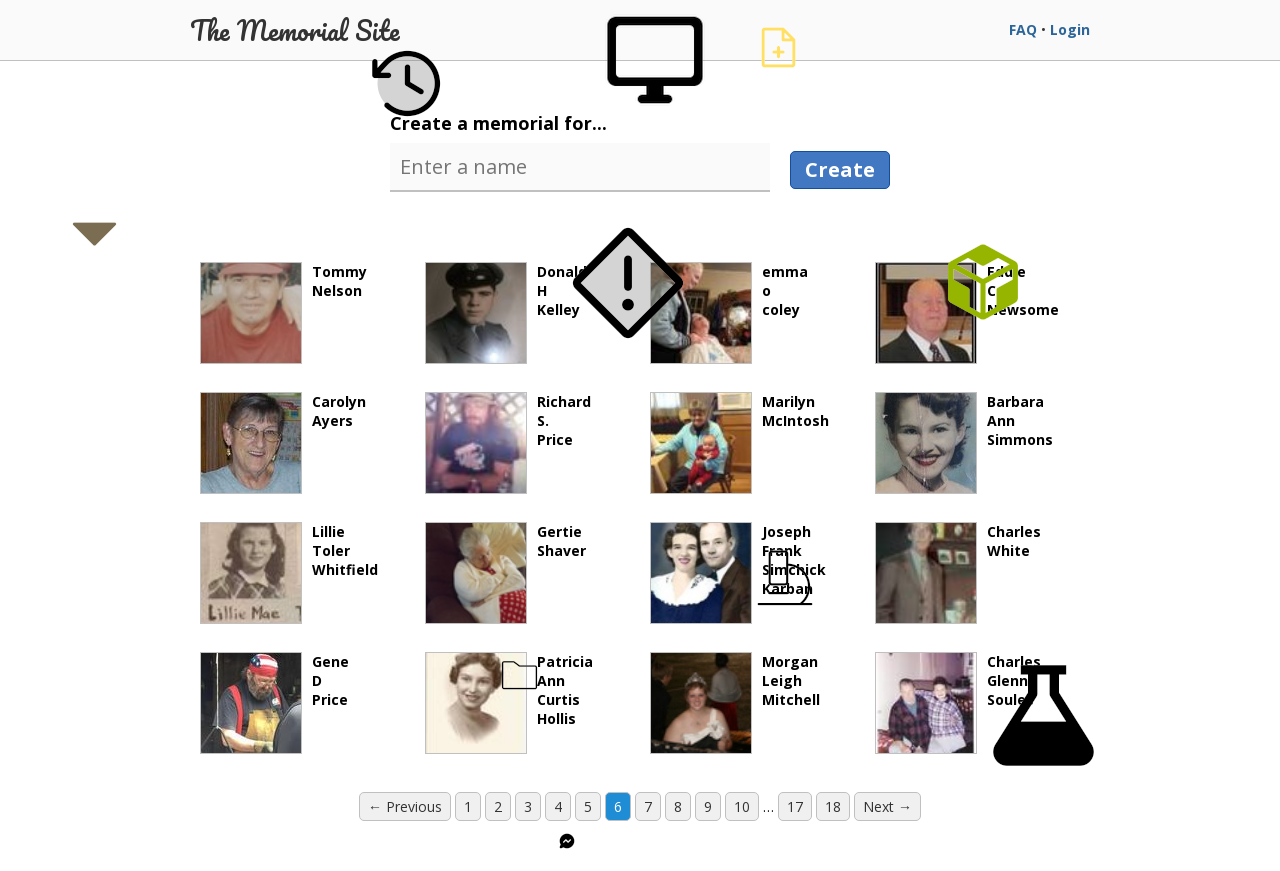  Describe the element at coordinates (778, 47) in the screenshot. I see `create a new file` at that location.